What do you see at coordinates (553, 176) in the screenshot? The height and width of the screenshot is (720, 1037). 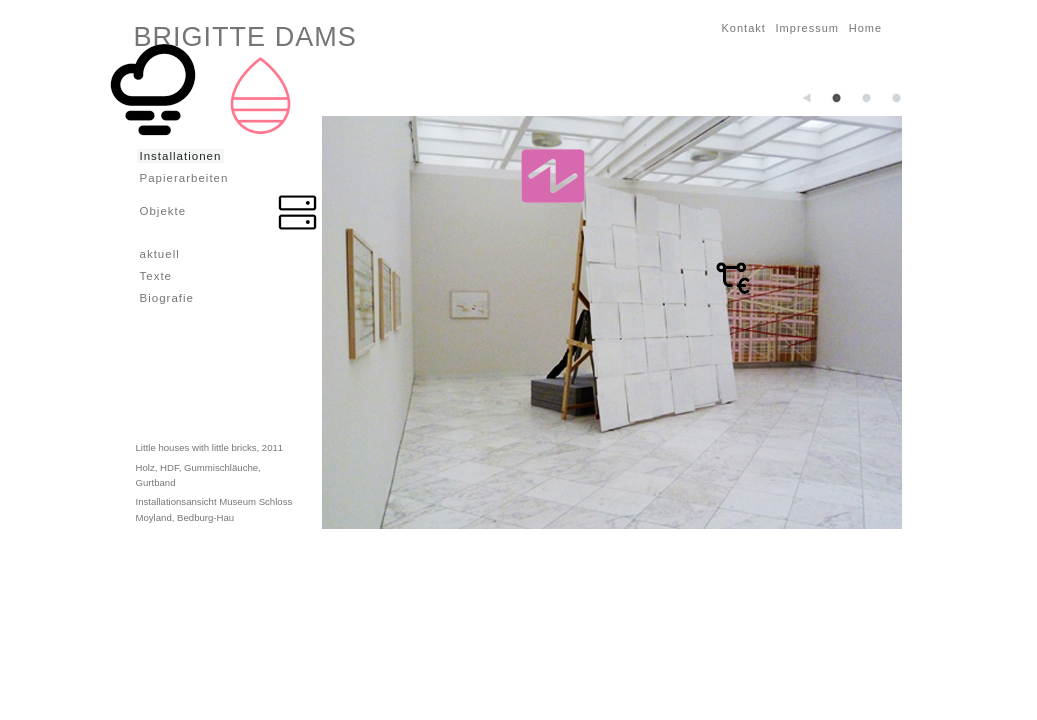 I see `select sawtooth waveform in audio synthesizer` at bounding box center [553, 176].